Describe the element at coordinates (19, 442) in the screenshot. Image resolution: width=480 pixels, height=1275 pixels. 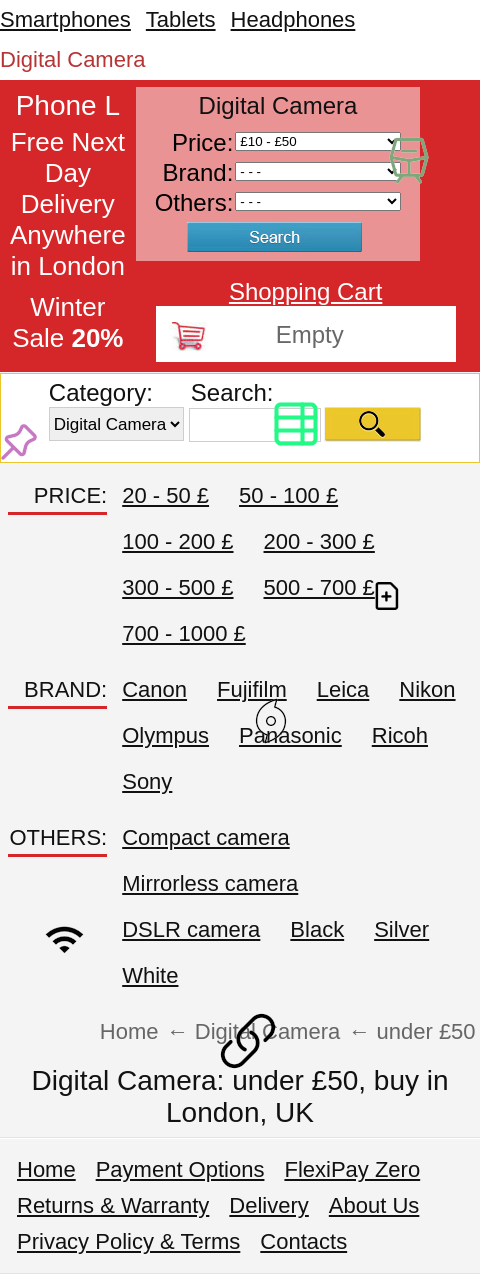
I see `pin an item to keep it visible` at that location.